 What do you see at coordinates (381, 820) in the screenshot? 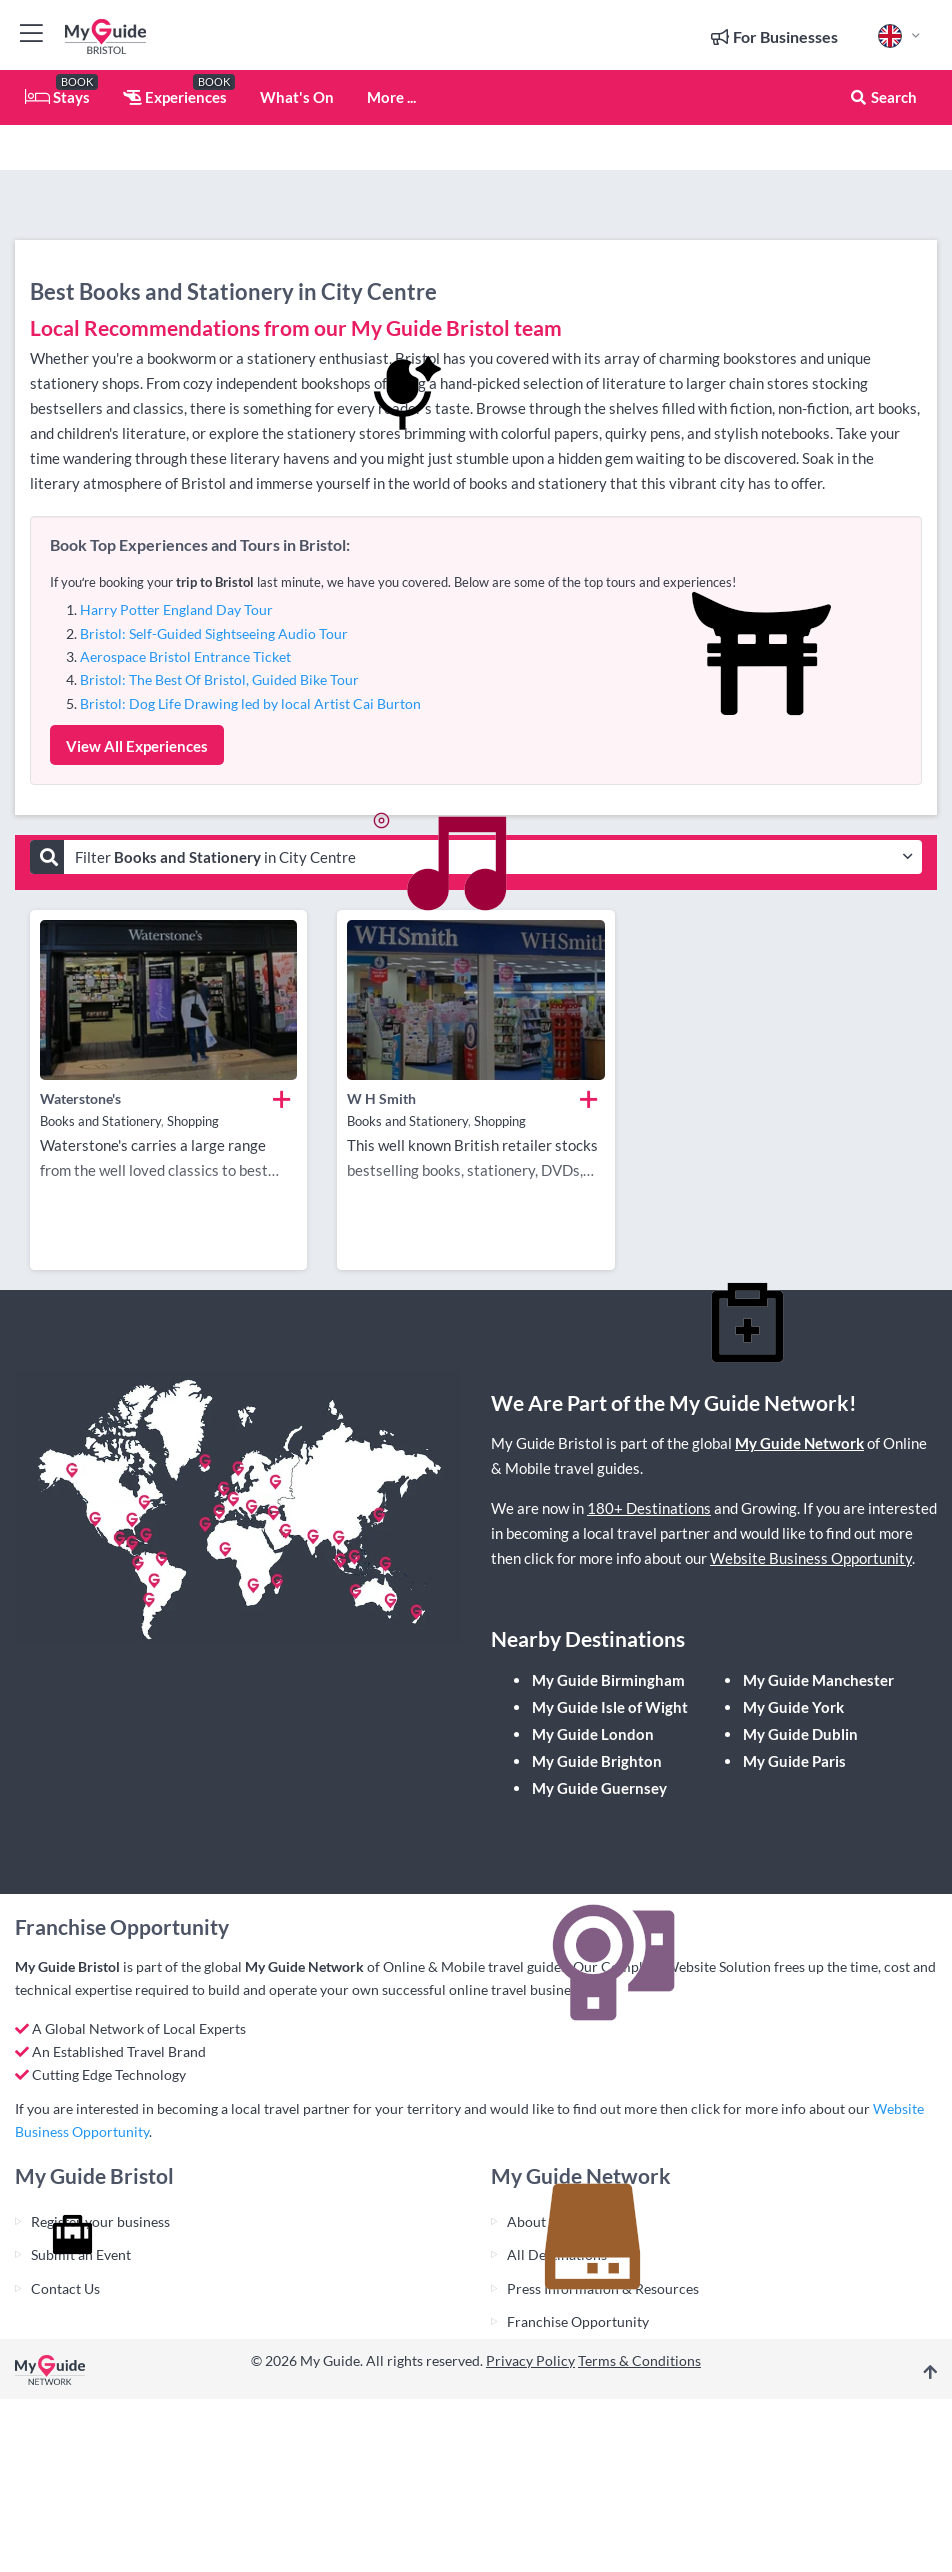
I see `view music album or disc` at bounding box center [381, 820].